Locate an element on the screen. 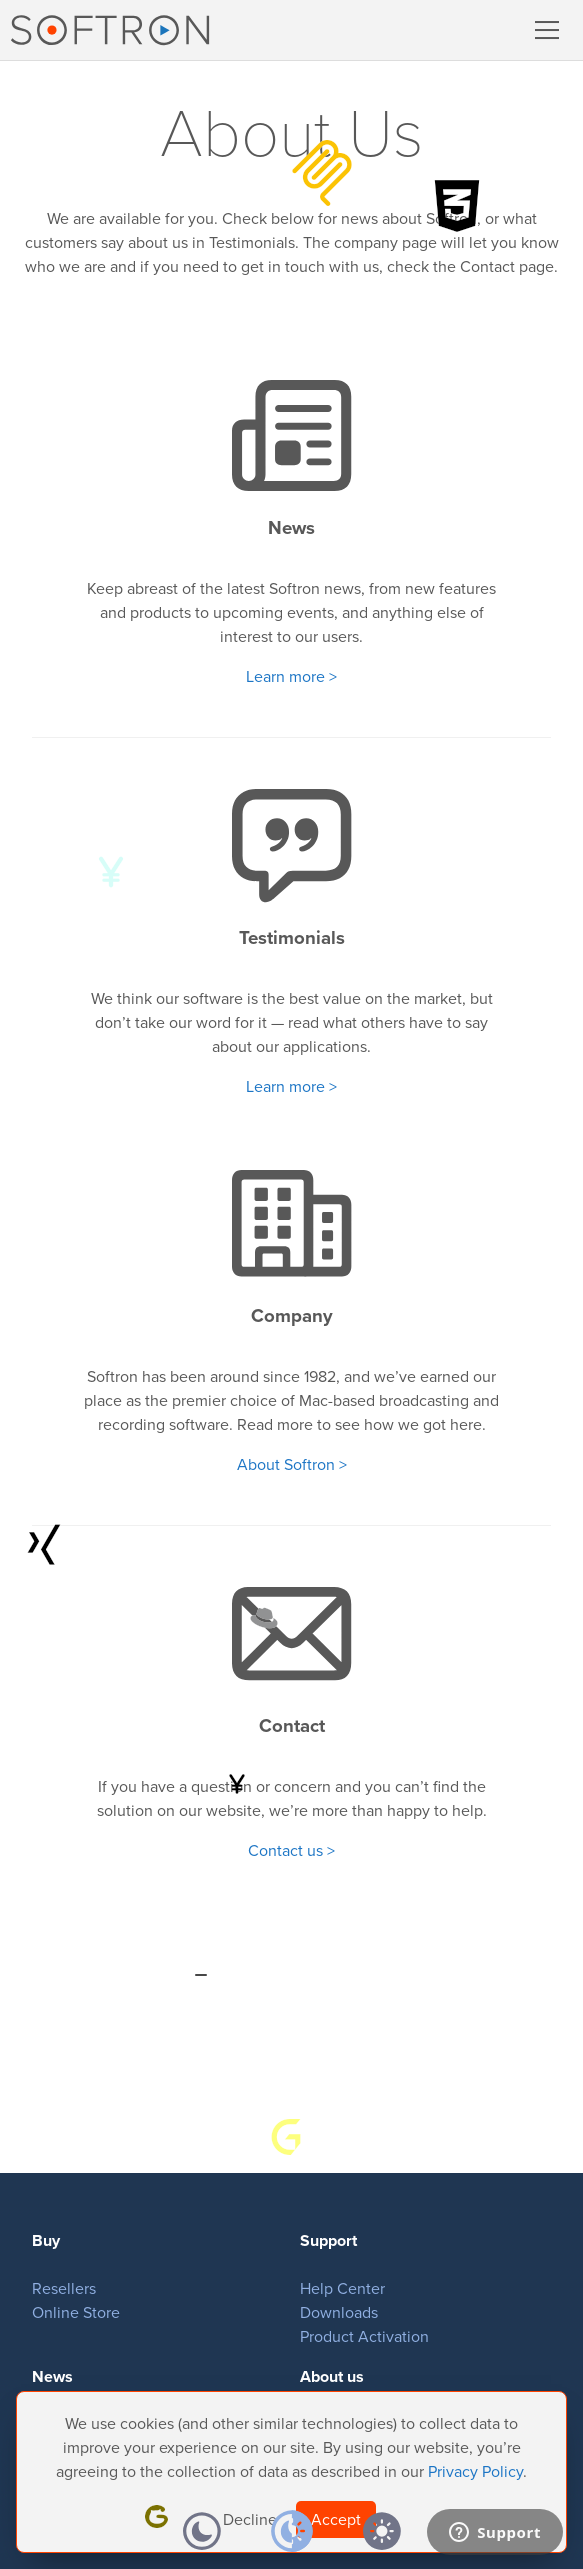  model context protocol (MCP) logo is located at coordinates (322, 173).